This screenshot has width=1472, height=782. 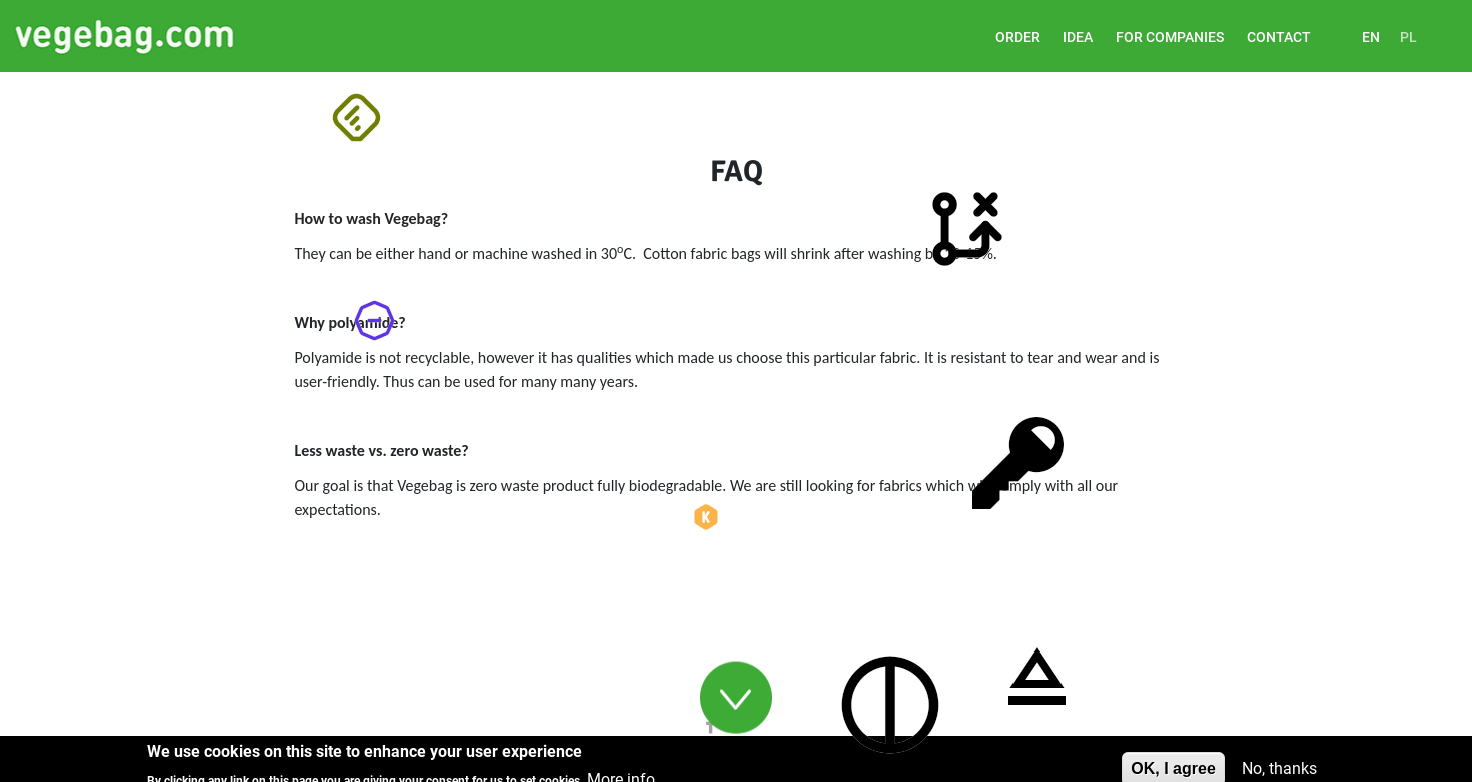 I want to click on toggle between light and dark mode, so click(x=890, y=705).